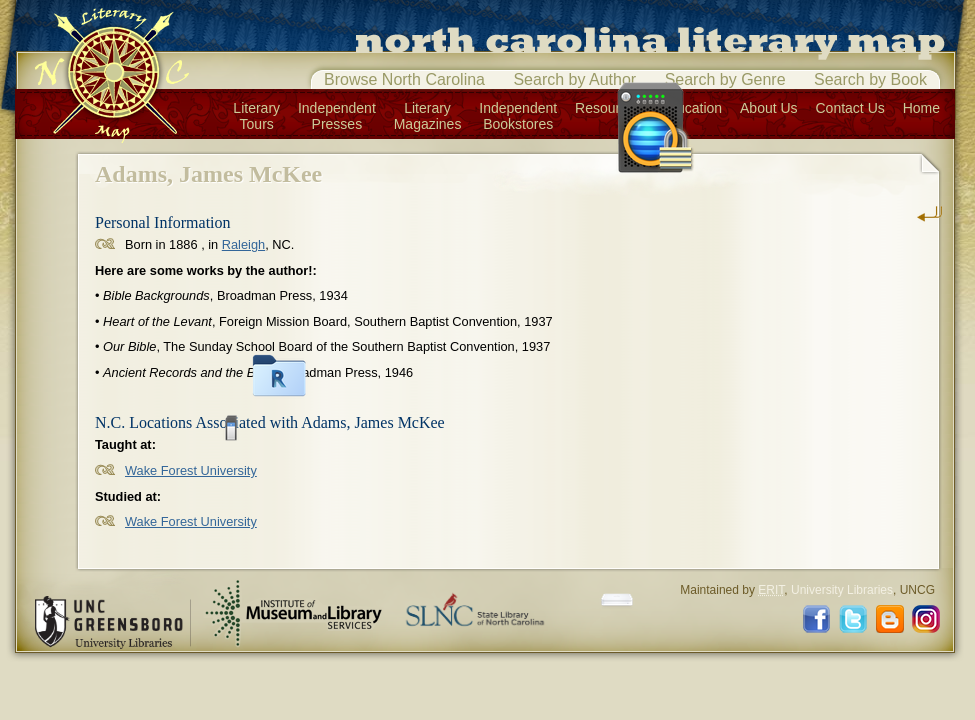  Describe the element at coordinates (279, 377) in the screenshot. I see `folder containing Autodesk Revit project files` at that location.